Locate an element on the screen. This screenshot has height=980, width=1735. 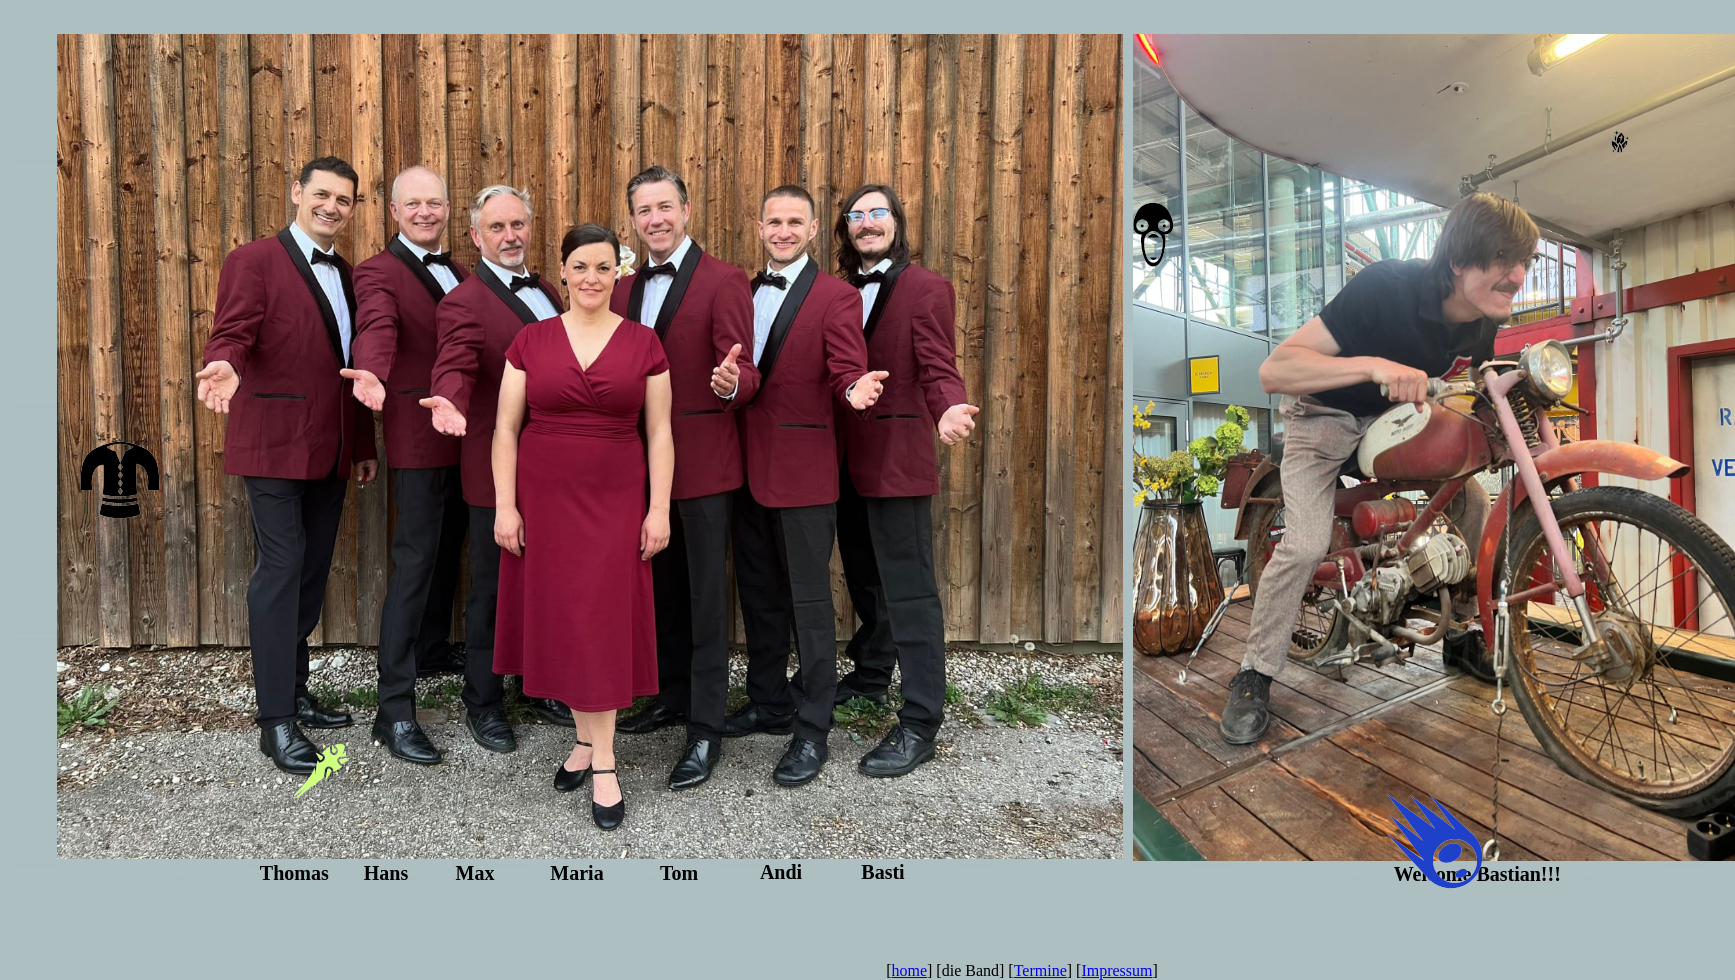
equip a wooden club weapon is located at coordinates (322, 770).